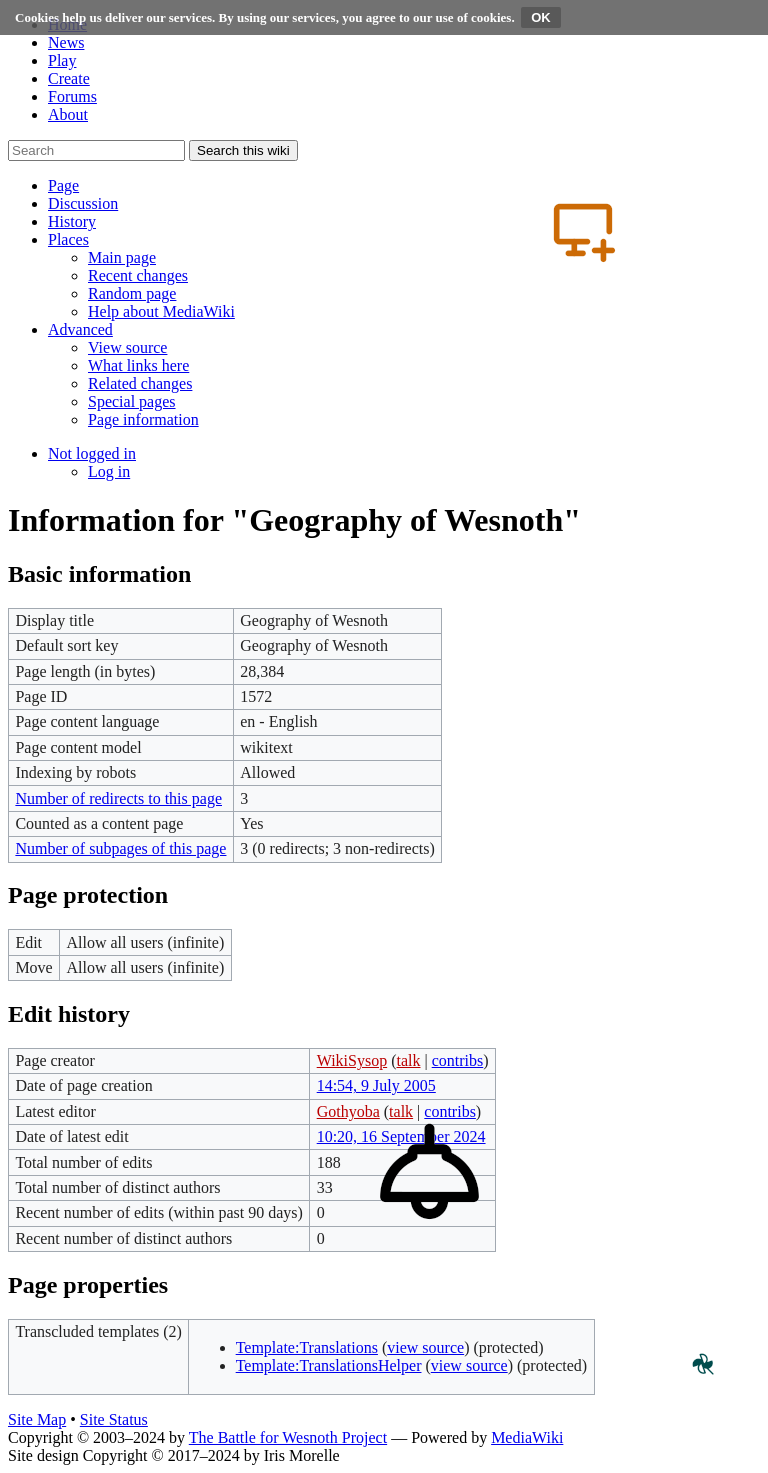  What do you see at coordinates (583, 230) in the screenshot?
I see `add a new desktop or monitor` at bounding box center [583, 230].